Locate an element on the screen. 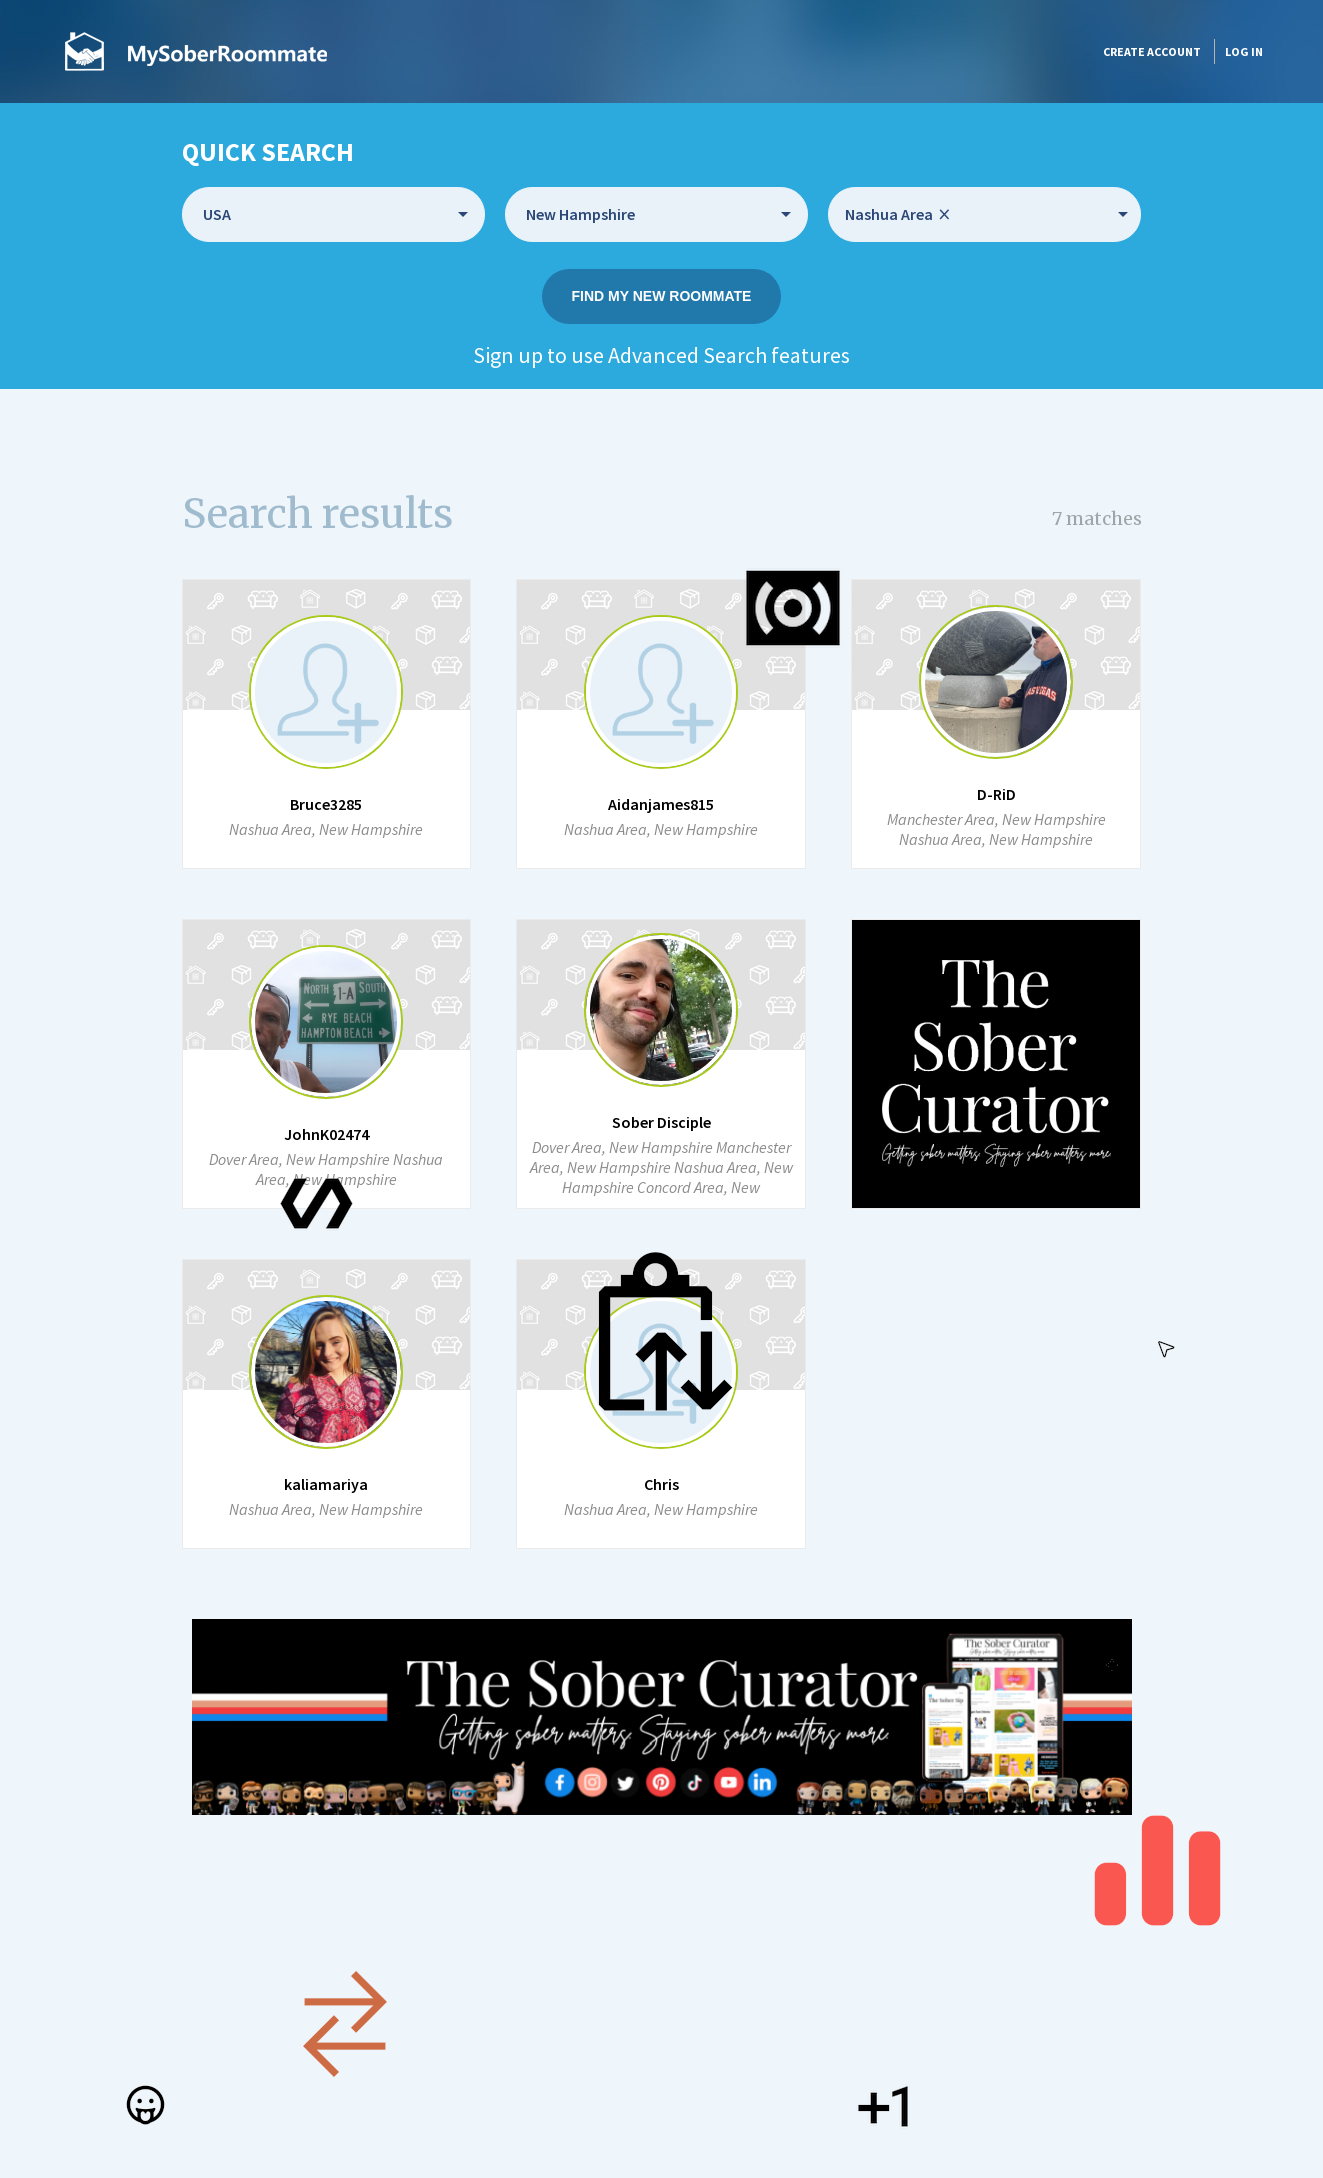 The height and width of the screenshot is (2178, 1323). view analytics or statistics is located at coordinates (1157, 1870).